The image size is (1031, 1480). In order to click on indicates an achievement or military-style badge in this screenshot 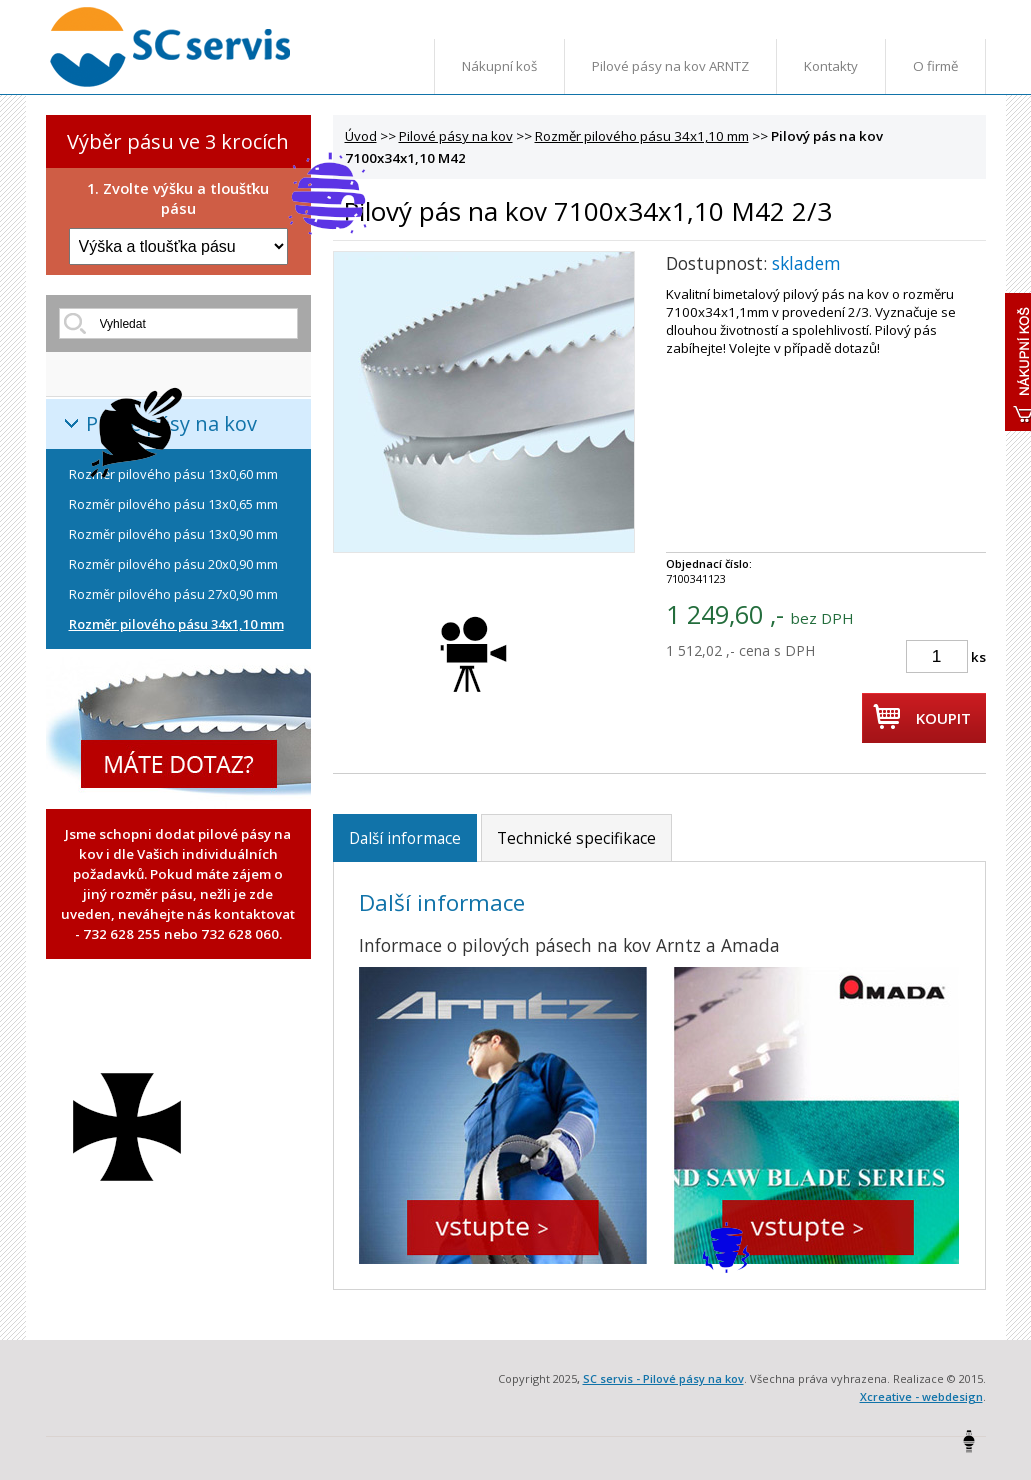, I will do `click(127, 1127)`.